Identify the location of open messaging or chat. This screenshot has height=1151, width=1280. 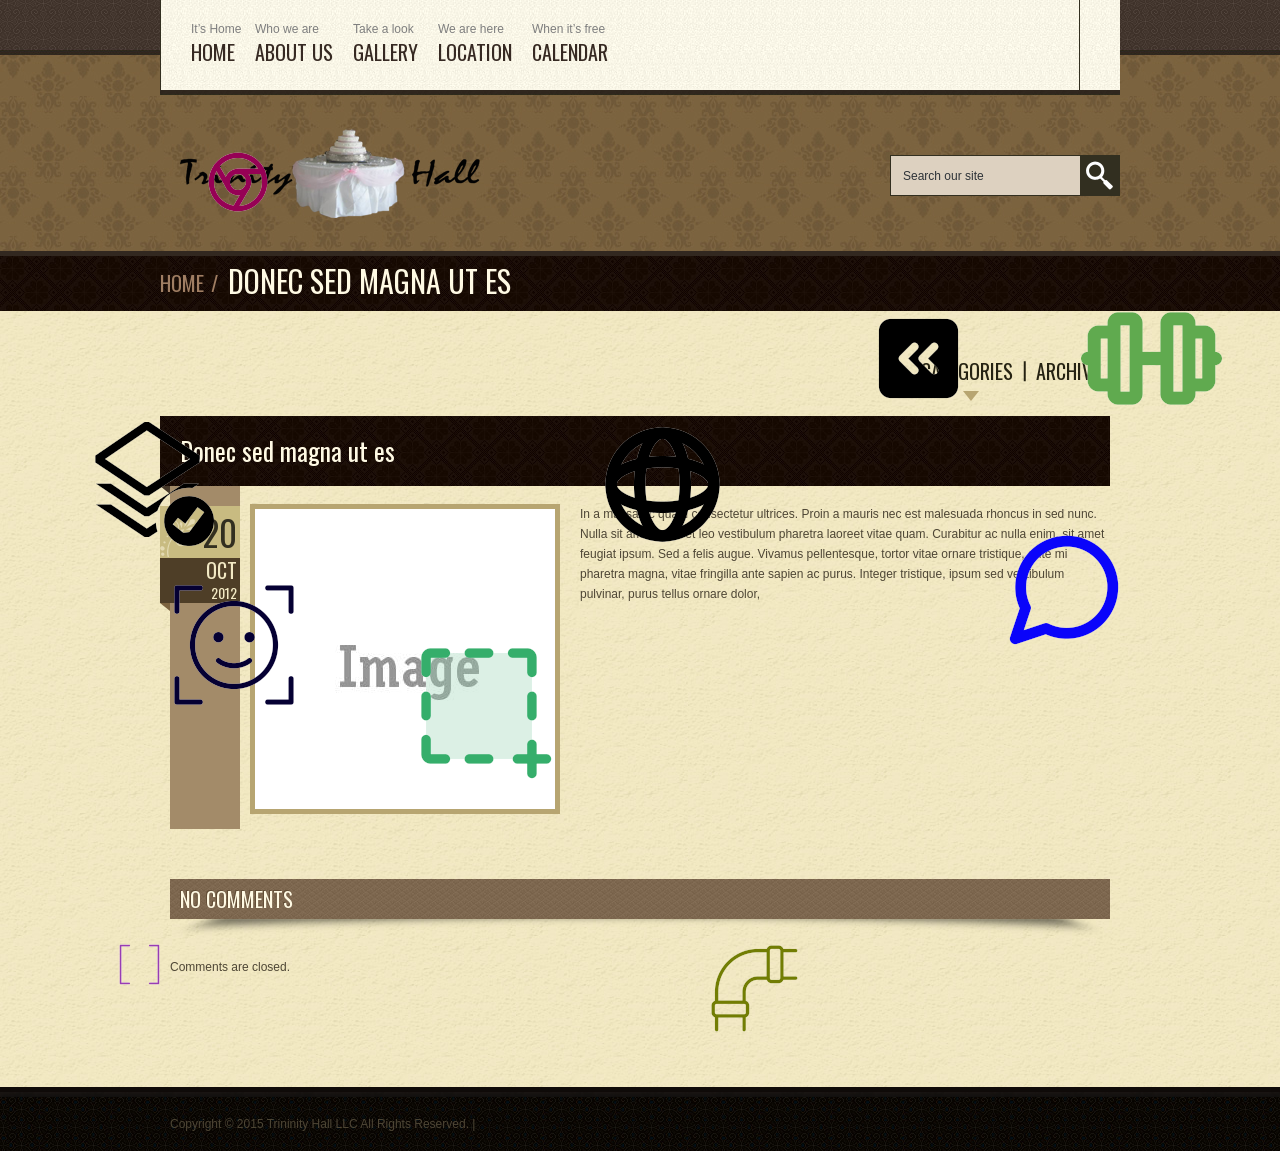
(1064, 590).